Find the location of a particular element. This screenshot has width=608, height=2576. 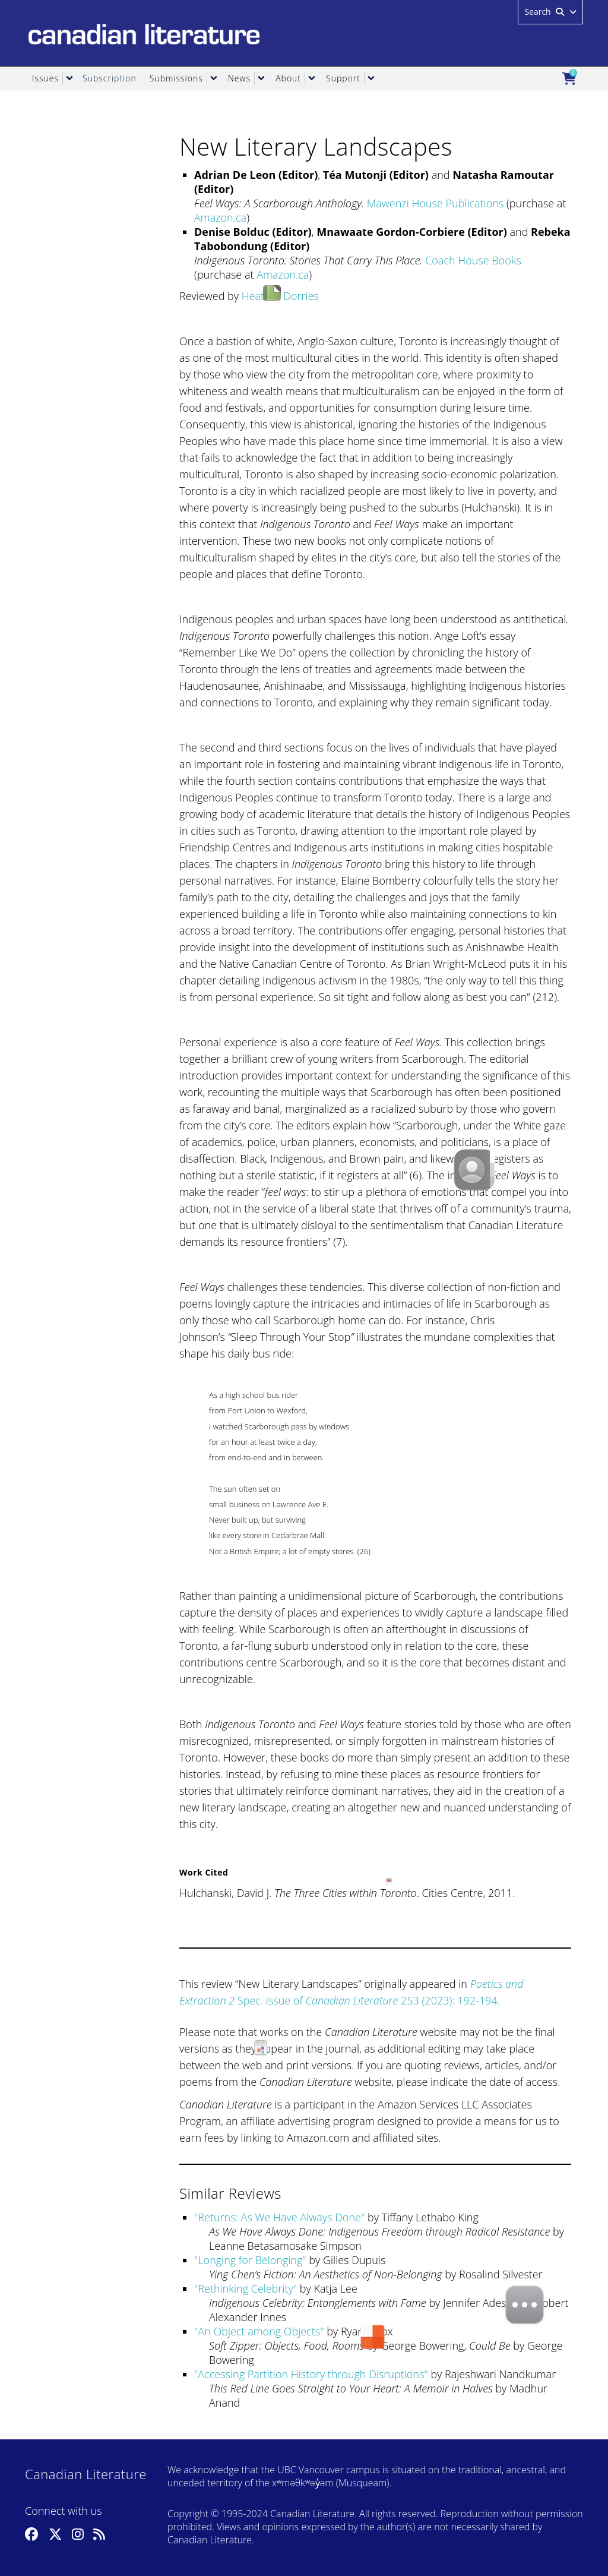

open the software center to browse and install apps is located at coordinates (261, 2047).